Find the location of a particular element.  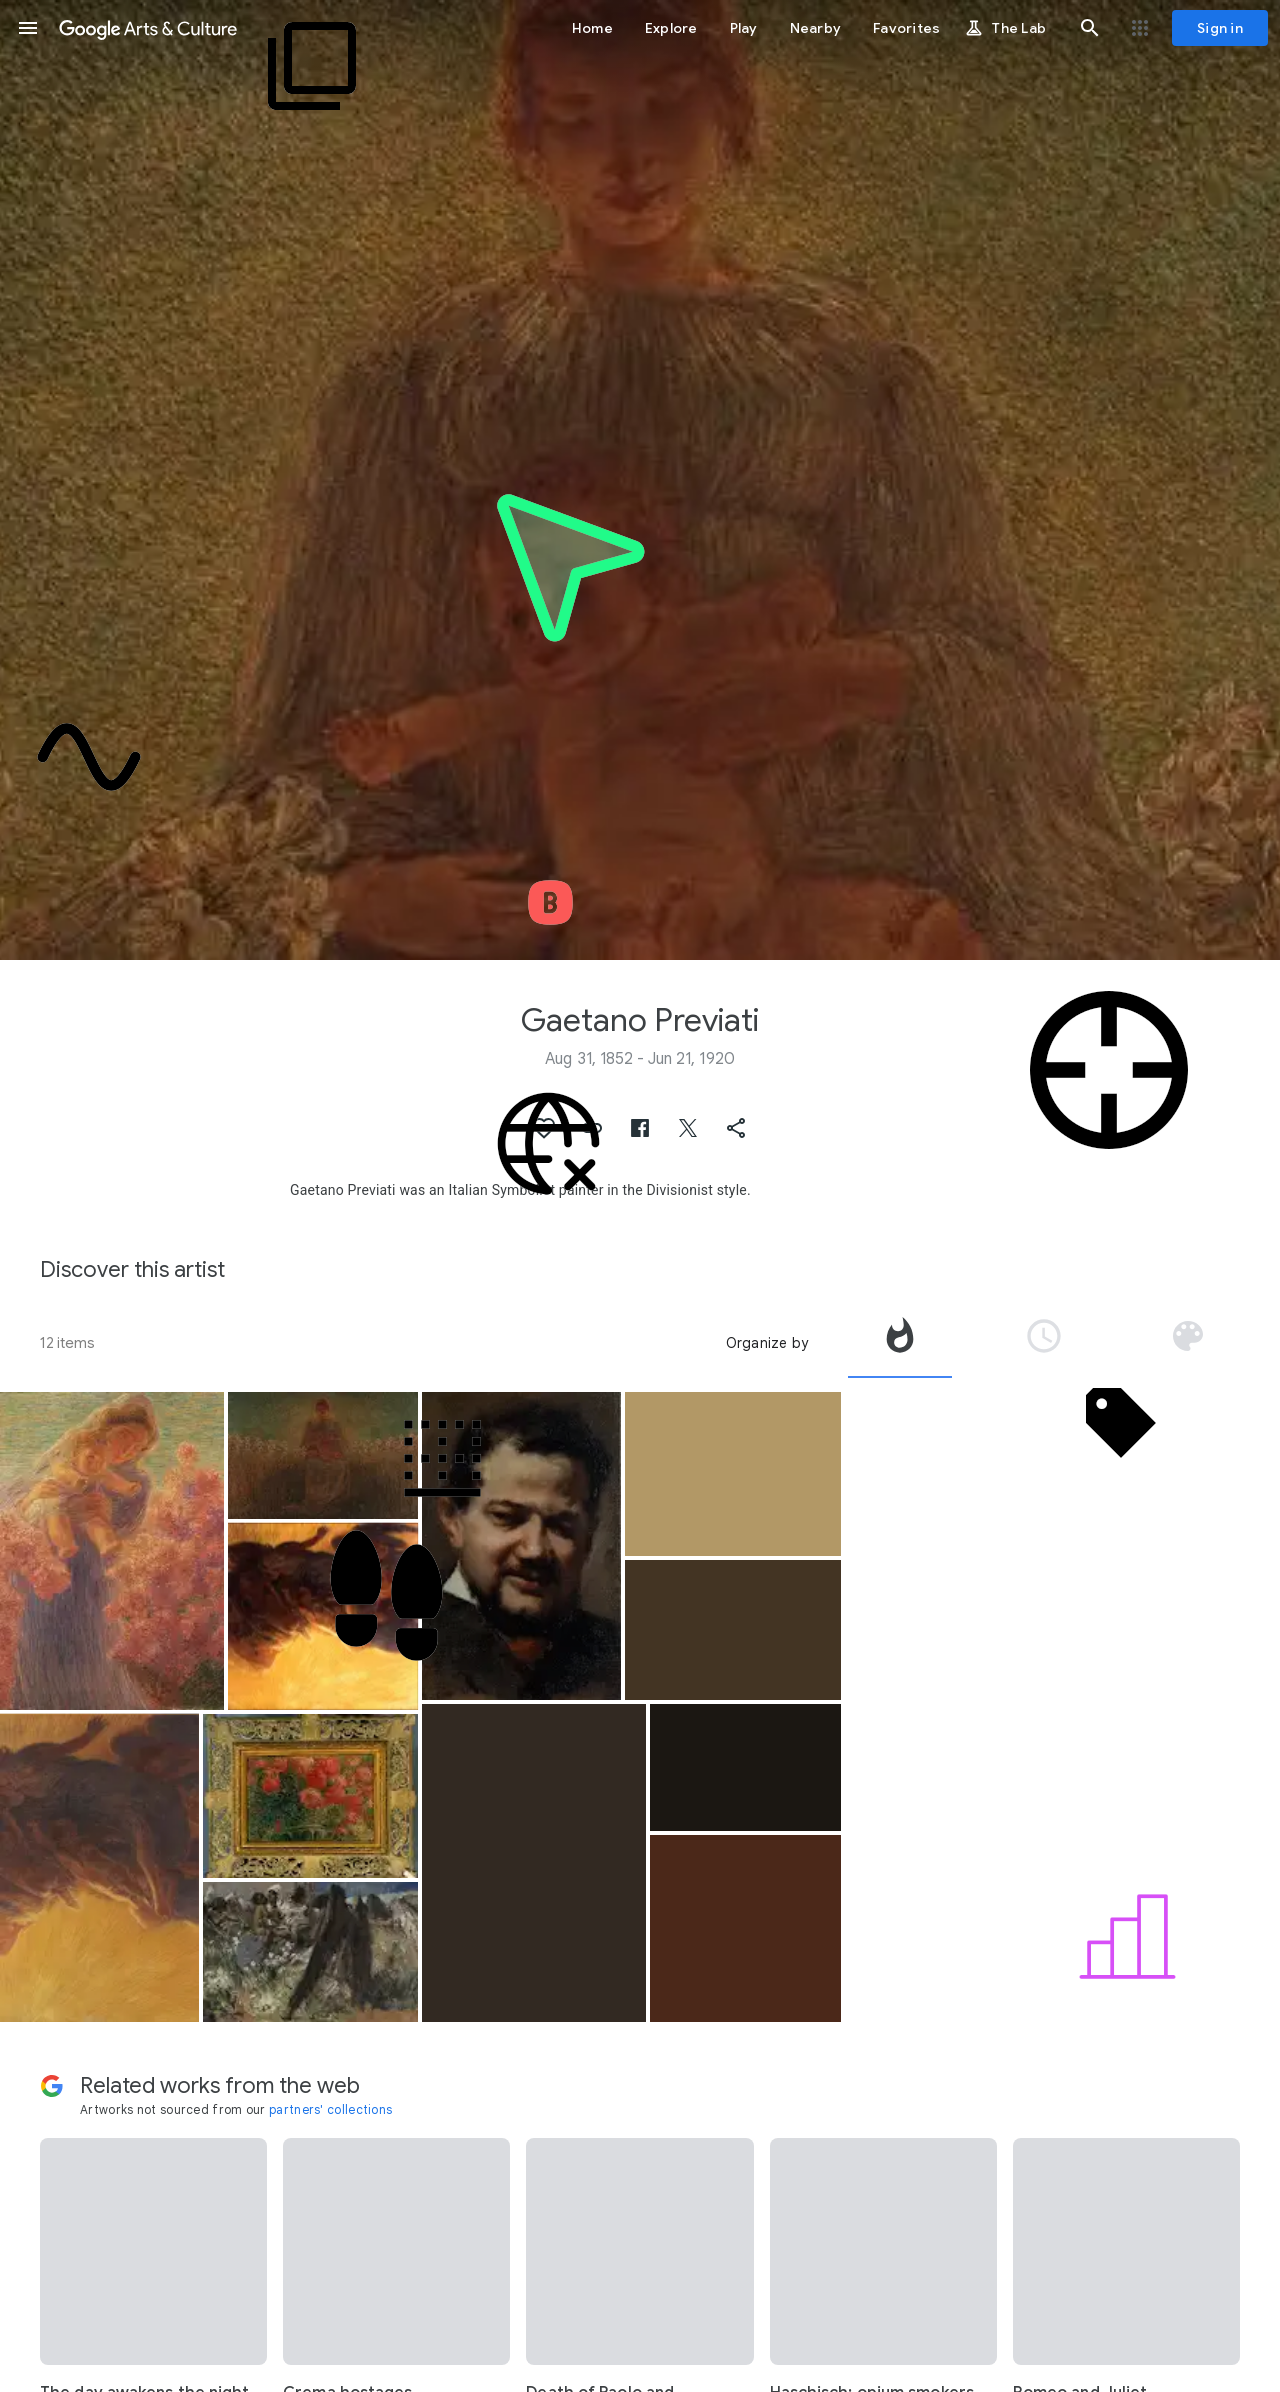

set or view target goals is located at coordinates (1109, 1070).